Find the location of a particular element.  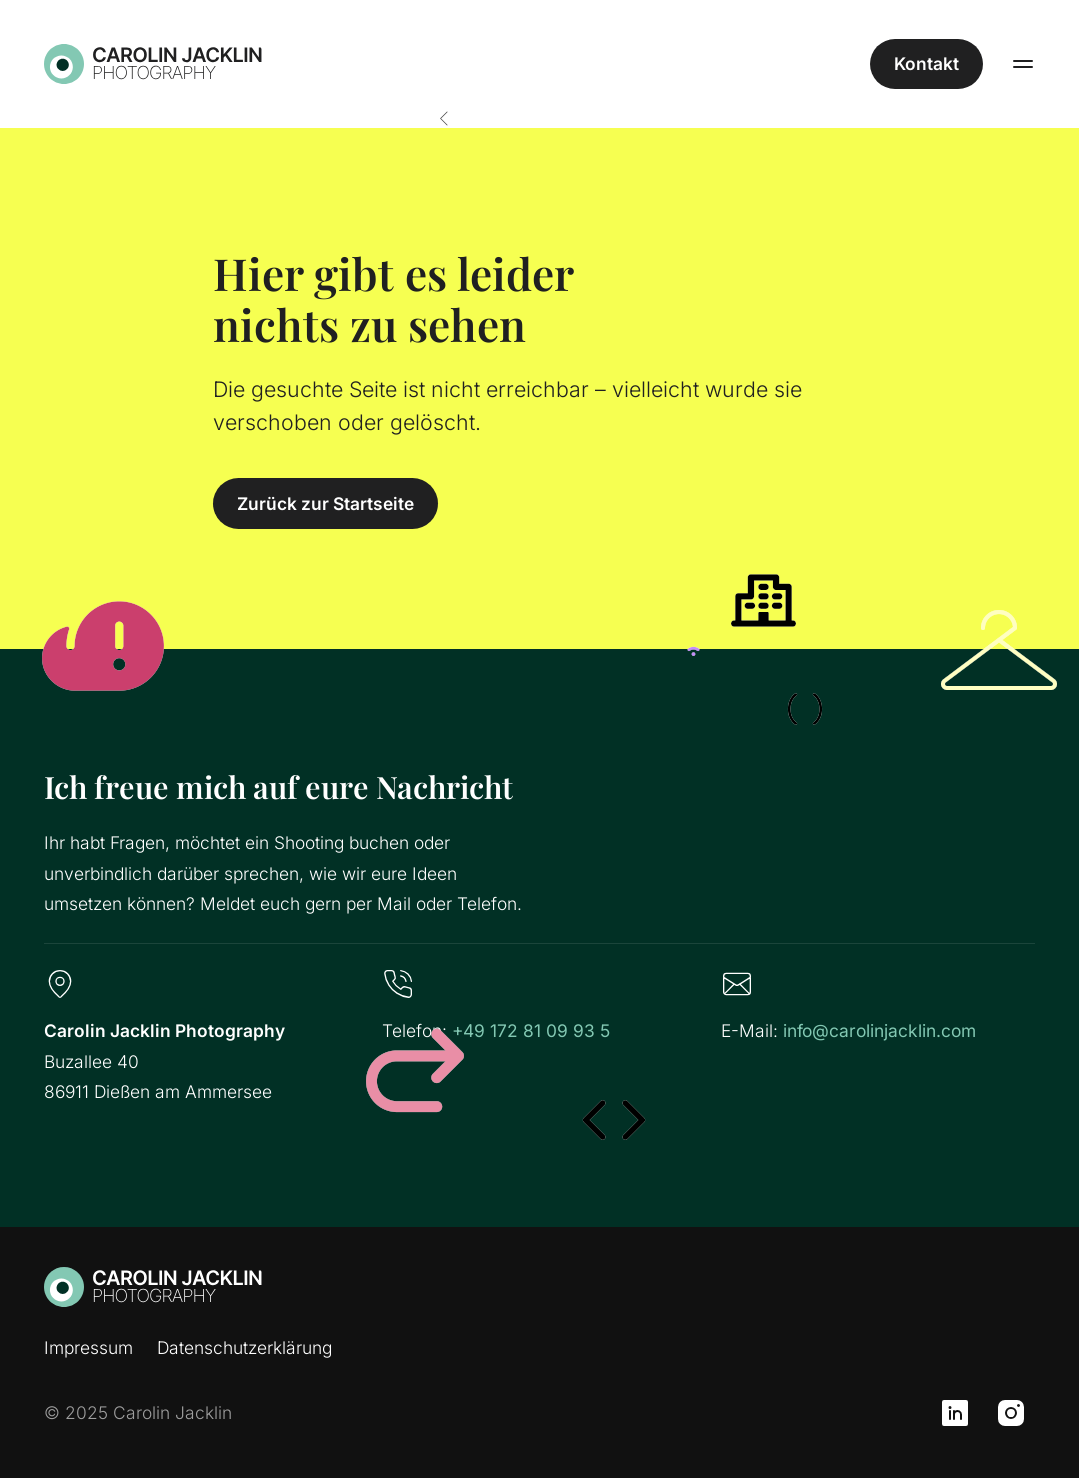

go back to the previous screen is located at coordinates (444, 118).